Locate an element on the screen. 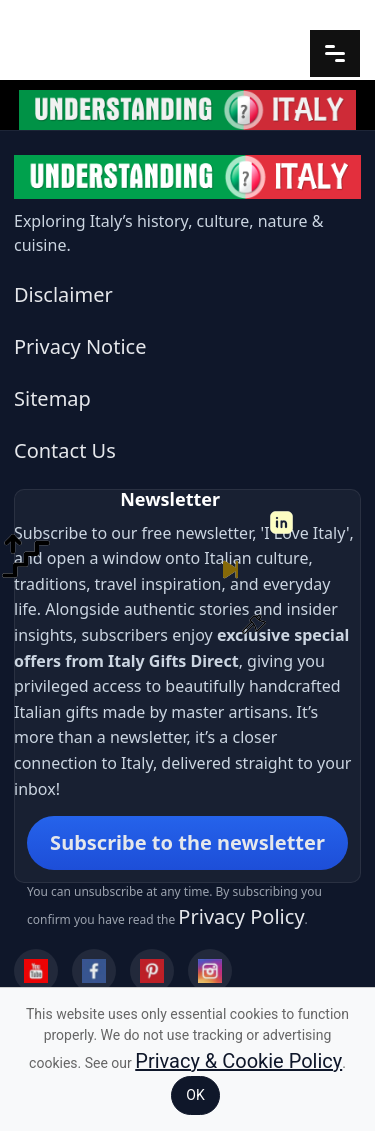  tool or equipment category is located at coordinates (254, 625).